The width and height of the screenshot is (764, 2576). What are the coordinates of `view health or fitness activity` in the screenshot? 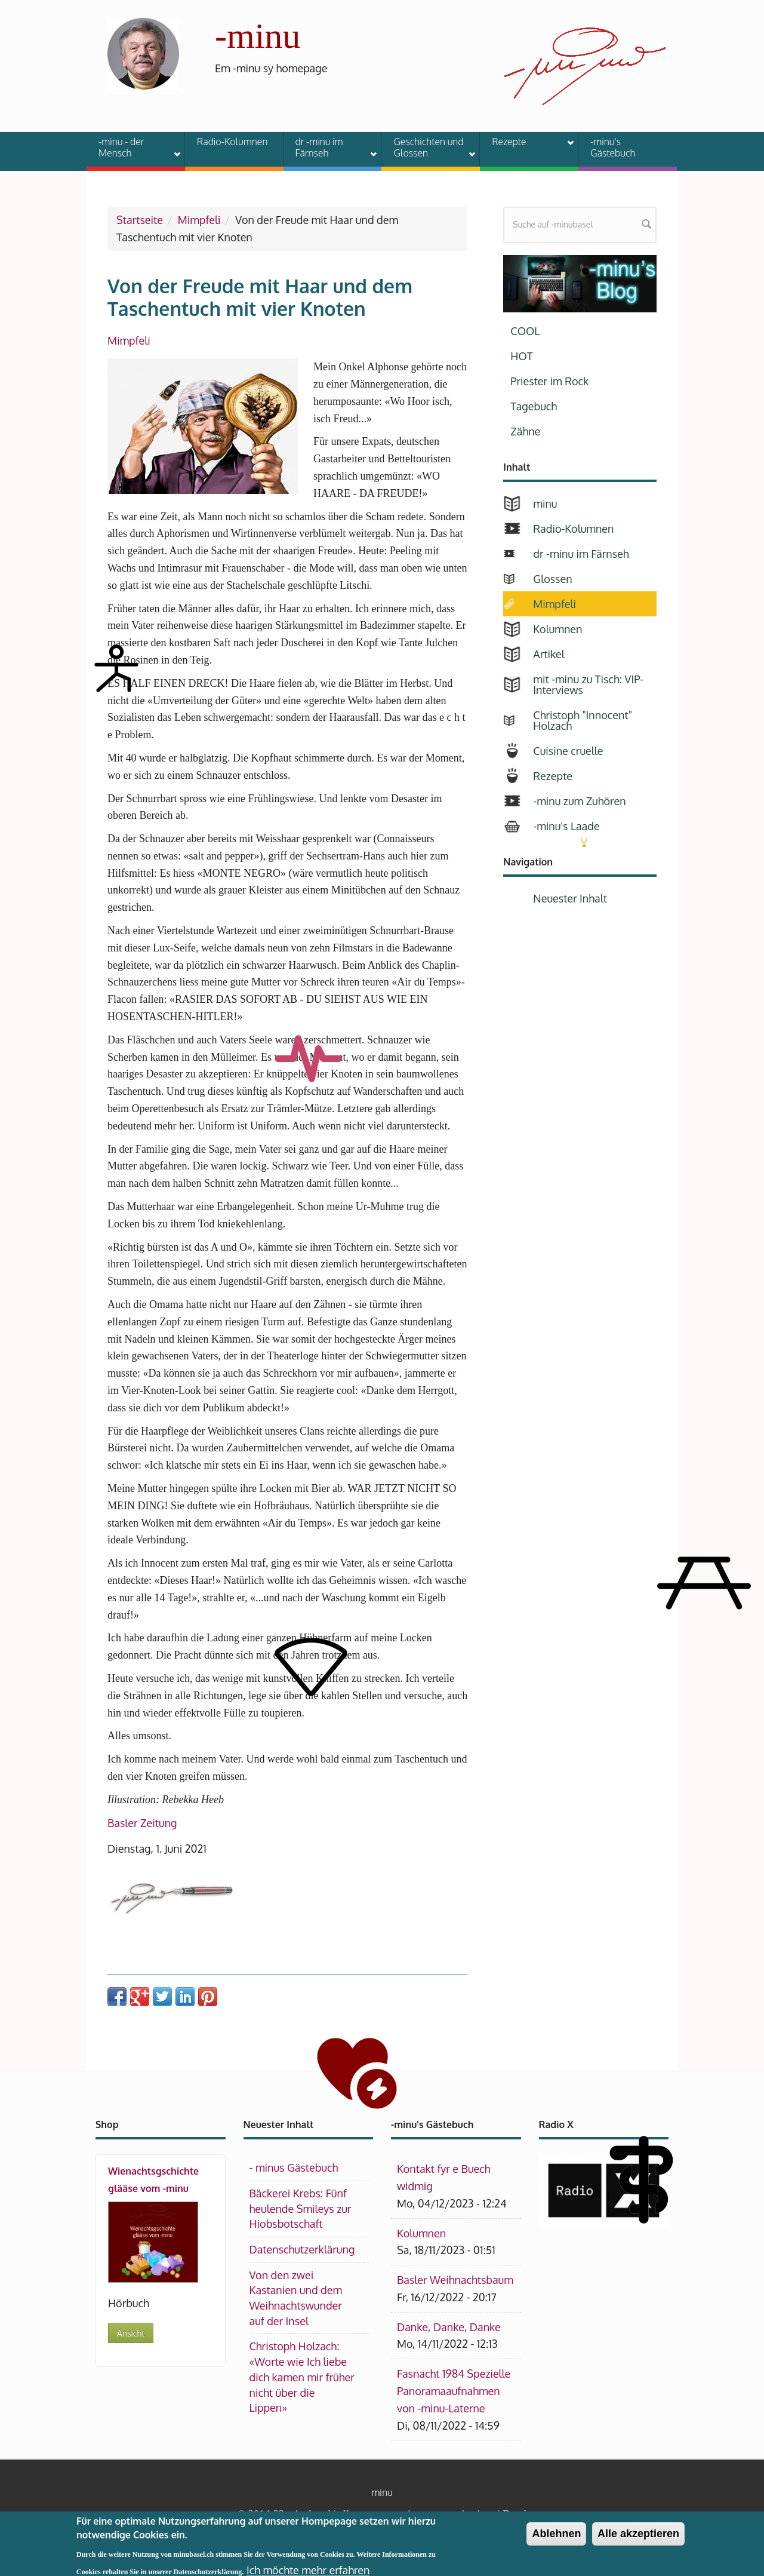 It's located at (308, 1058).